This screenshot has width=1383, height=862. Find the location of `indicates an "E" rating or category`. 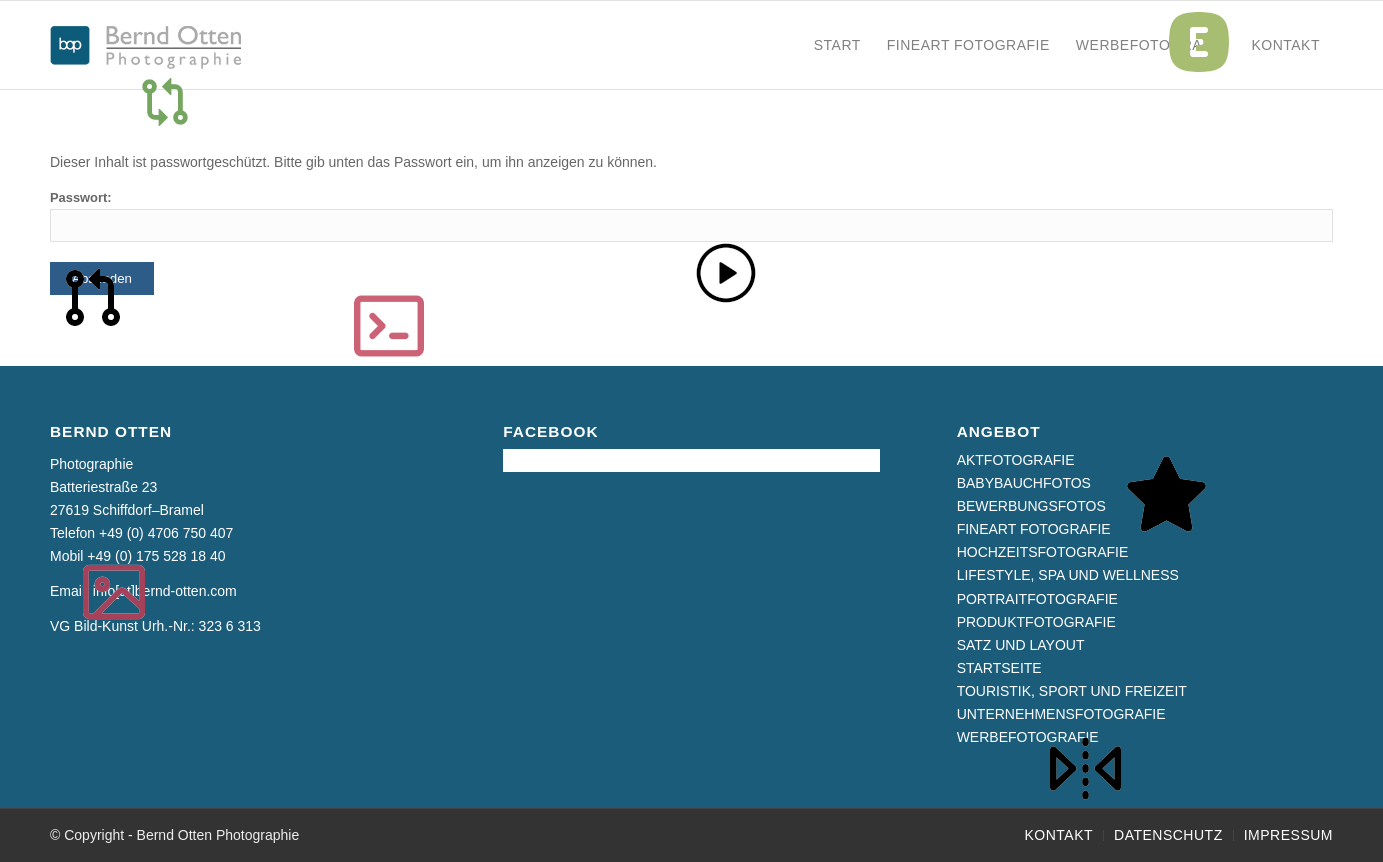

indicates an "E" rating or category is located at coordinates (1199, 42).